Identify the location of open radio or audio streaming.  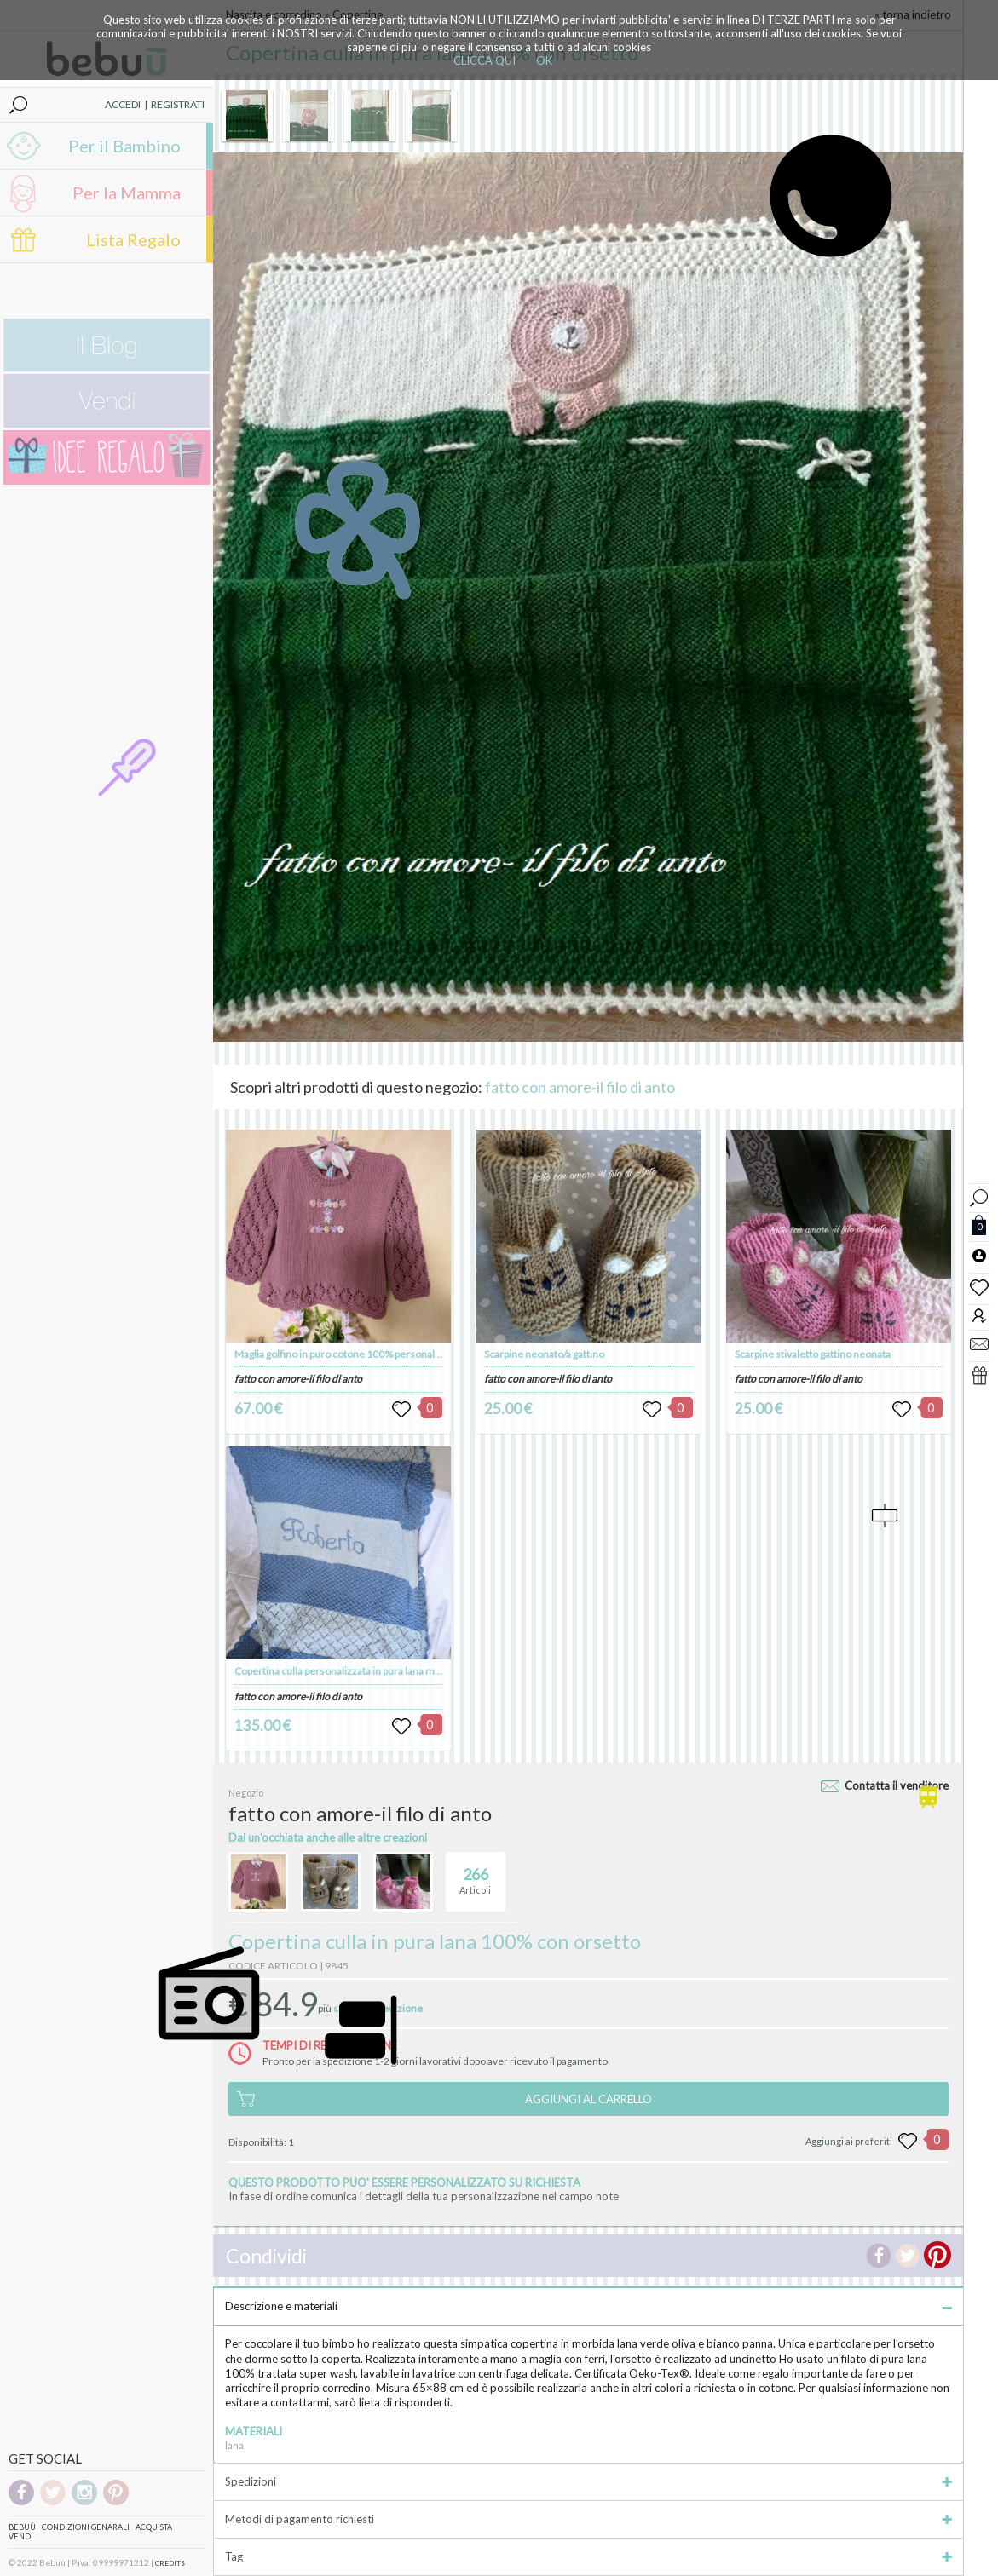
(209, 2001).